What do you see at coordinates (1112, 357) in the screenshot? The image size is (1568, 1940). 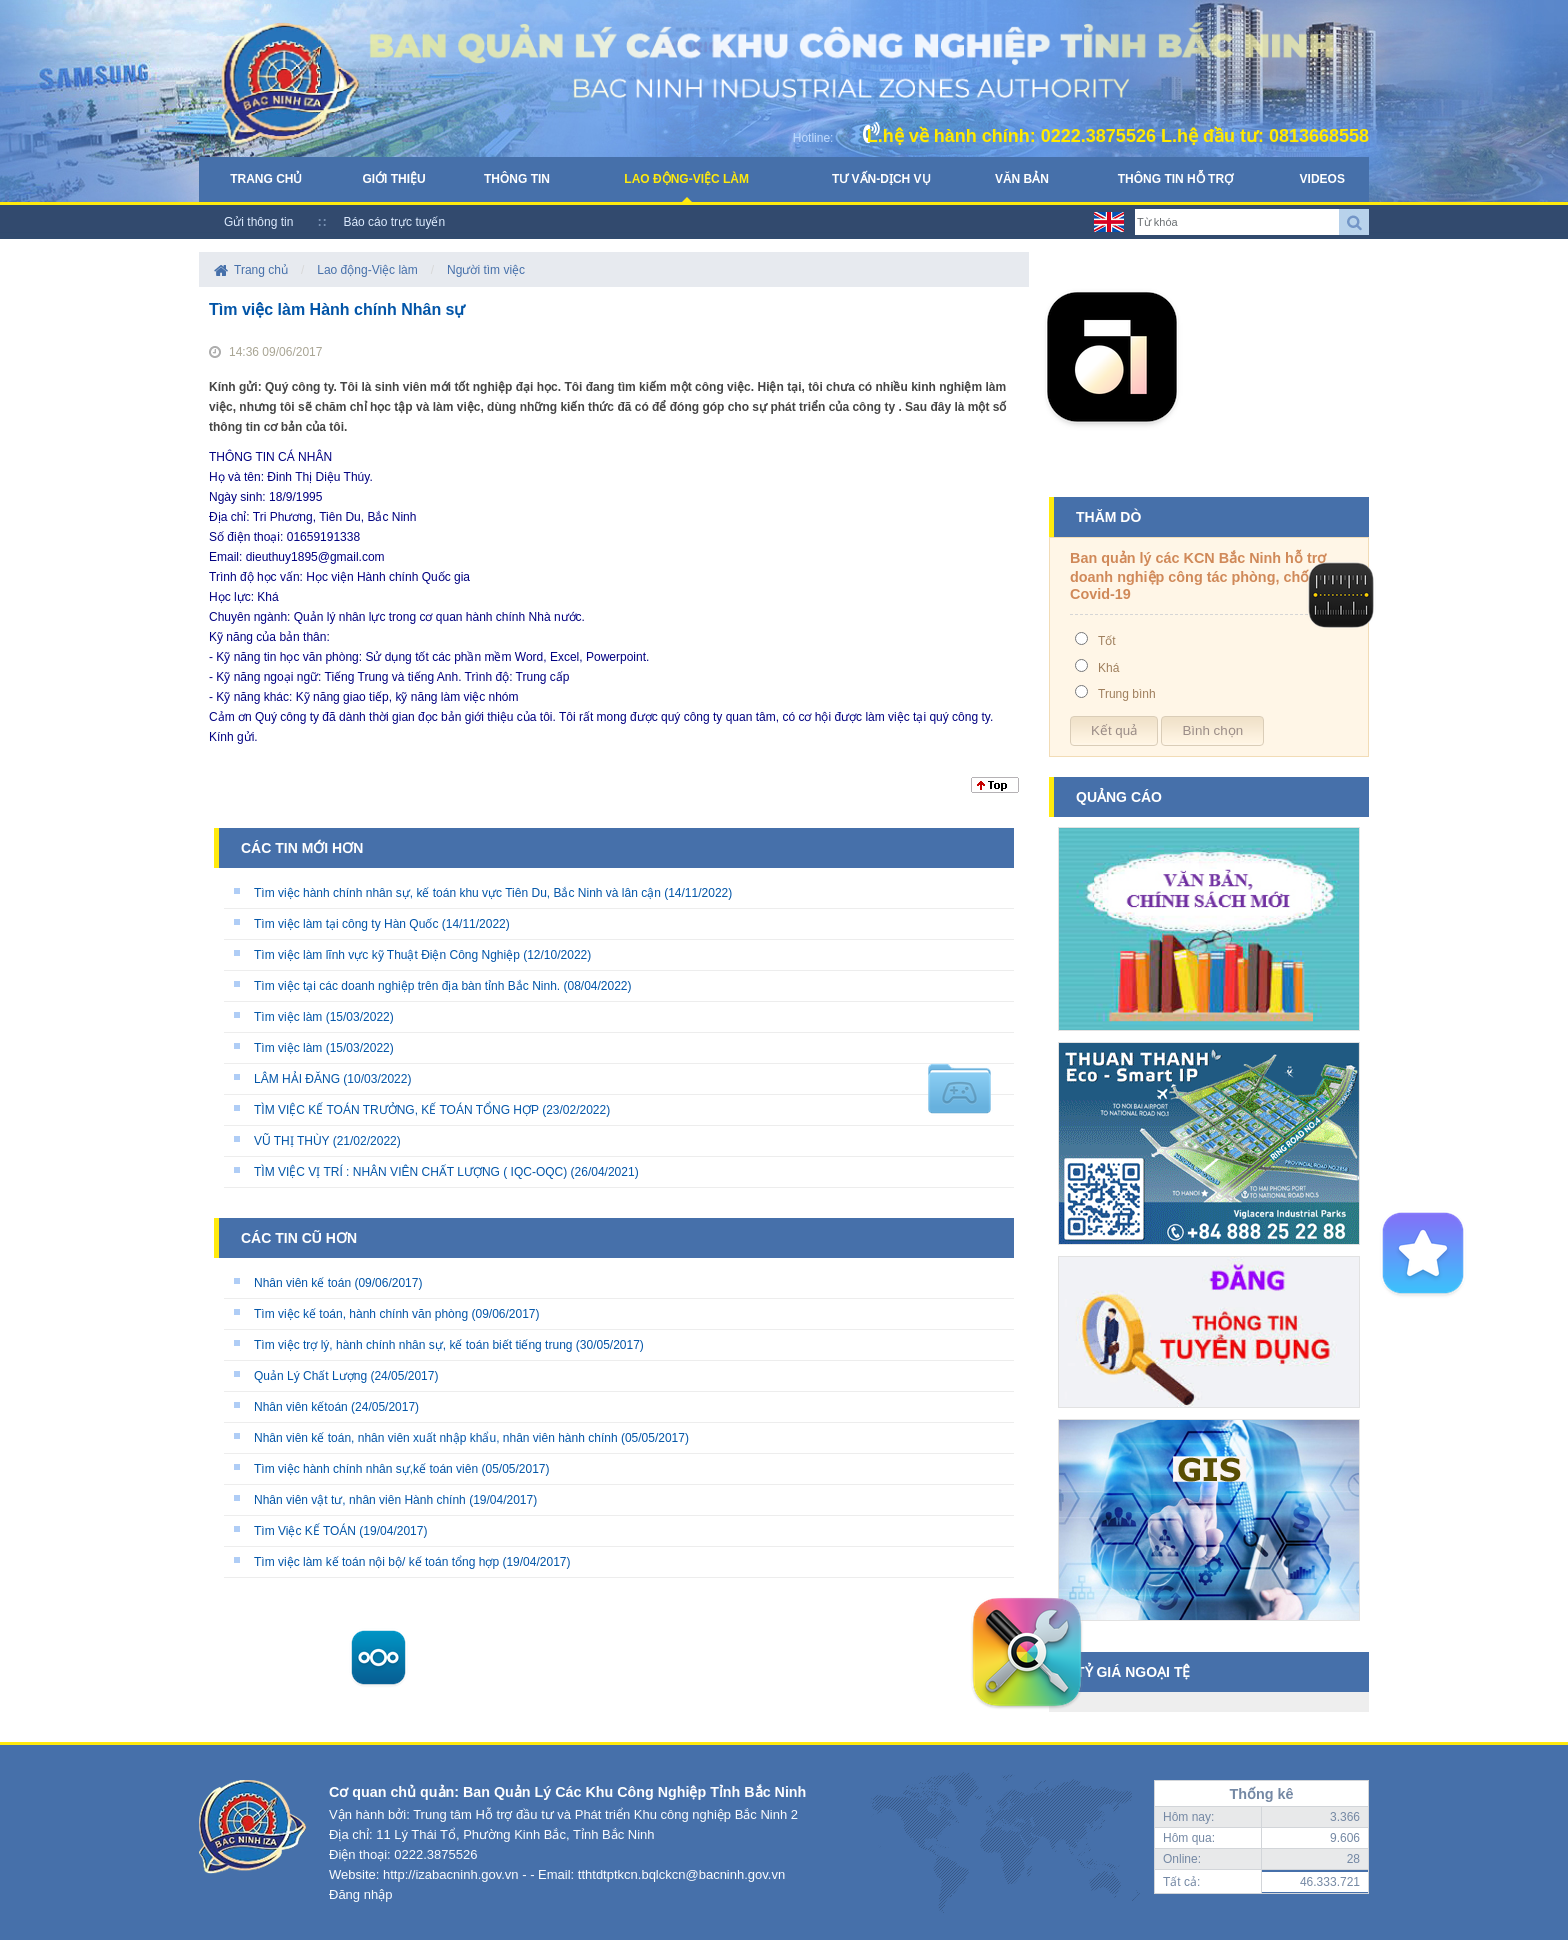 I see `open anytype app` at bounding box center [1112, 357].